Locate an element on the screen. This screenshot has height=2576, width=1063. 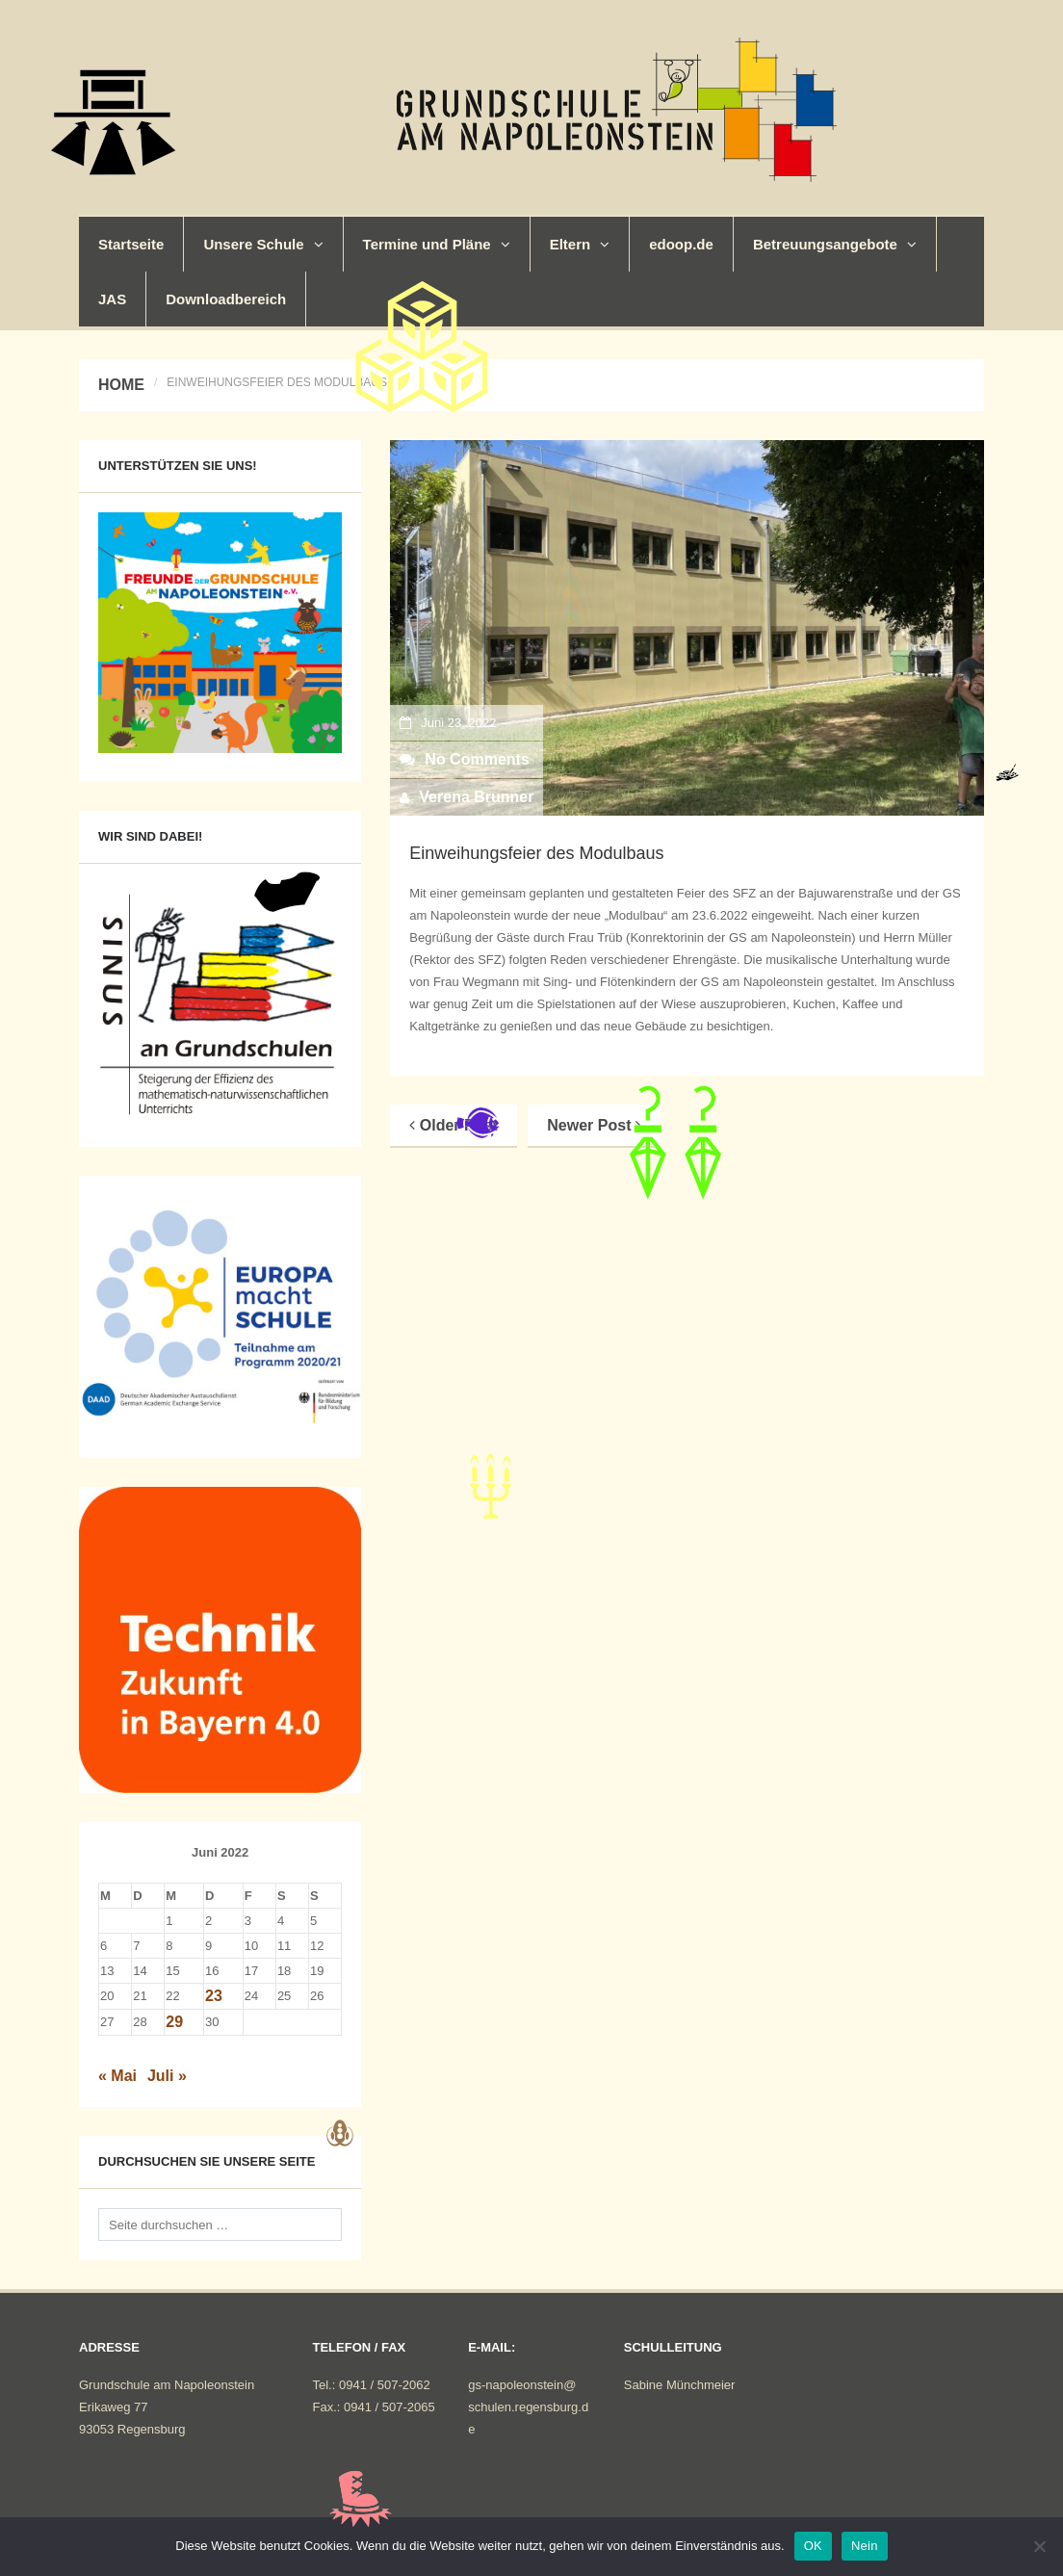
decorative lighting or ambiance setting is located at coordinates (490, 1486).